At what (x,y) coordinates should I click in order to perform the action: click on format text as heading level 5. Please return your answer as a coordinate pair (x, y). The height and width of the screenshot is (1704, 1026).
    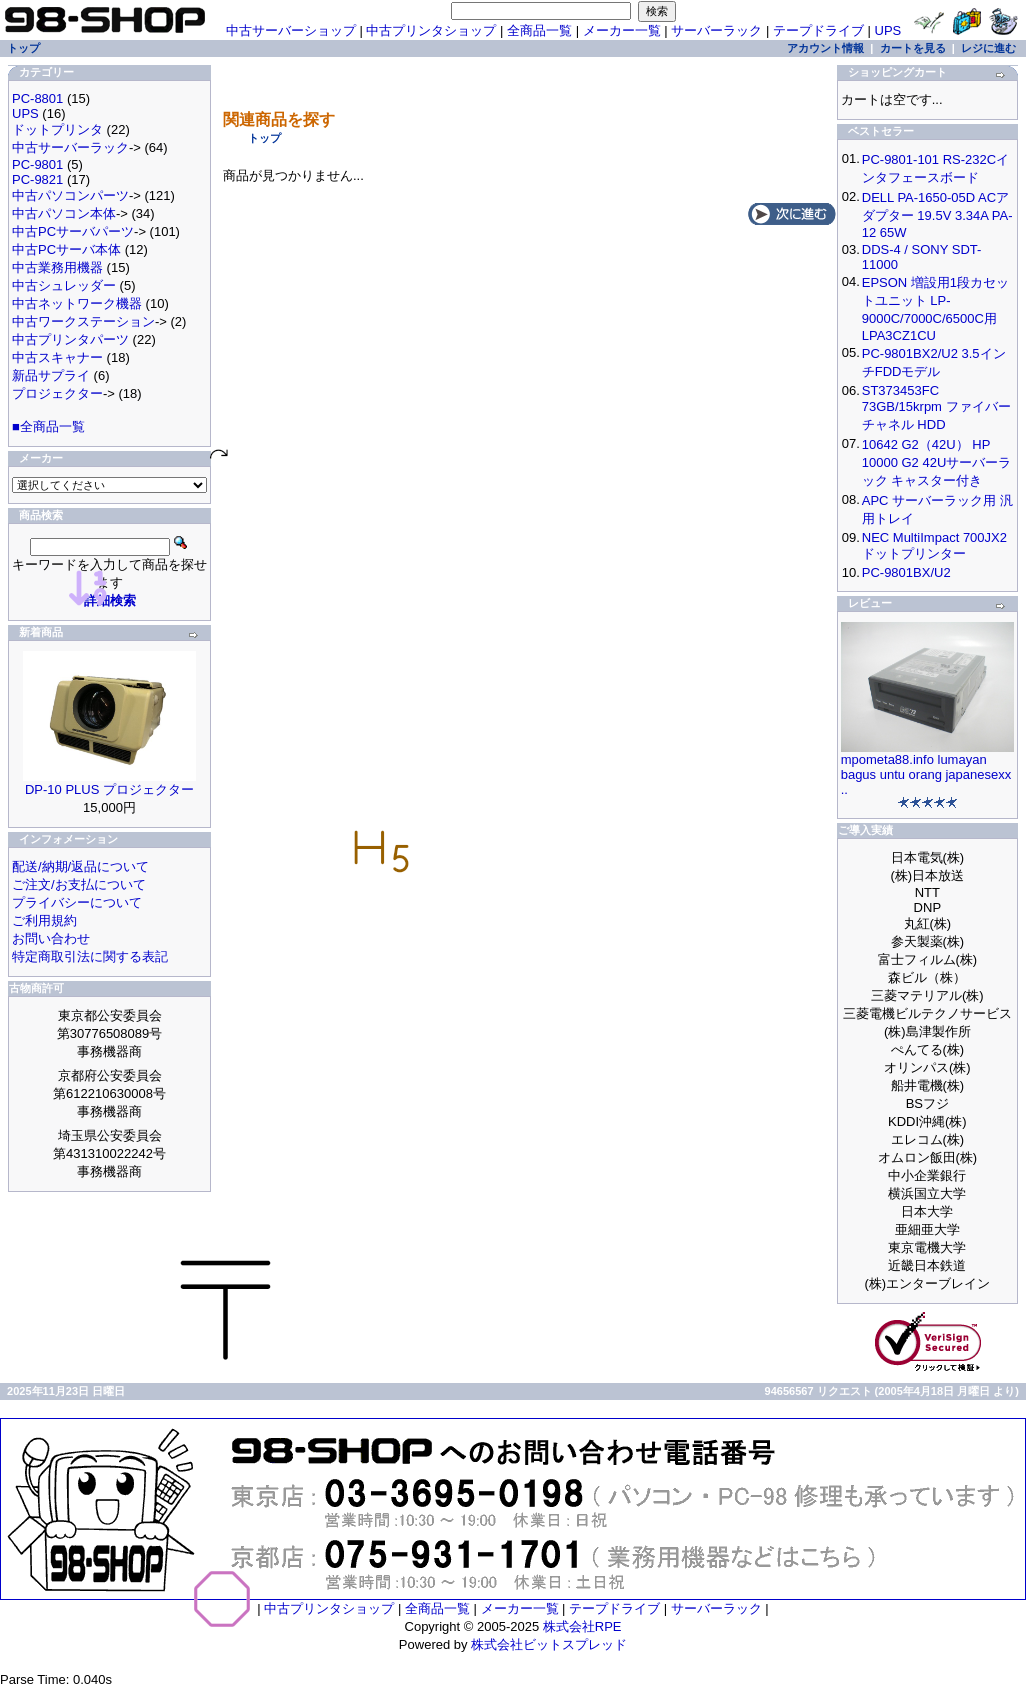
    Looking at the image, I should click on (378, 850).